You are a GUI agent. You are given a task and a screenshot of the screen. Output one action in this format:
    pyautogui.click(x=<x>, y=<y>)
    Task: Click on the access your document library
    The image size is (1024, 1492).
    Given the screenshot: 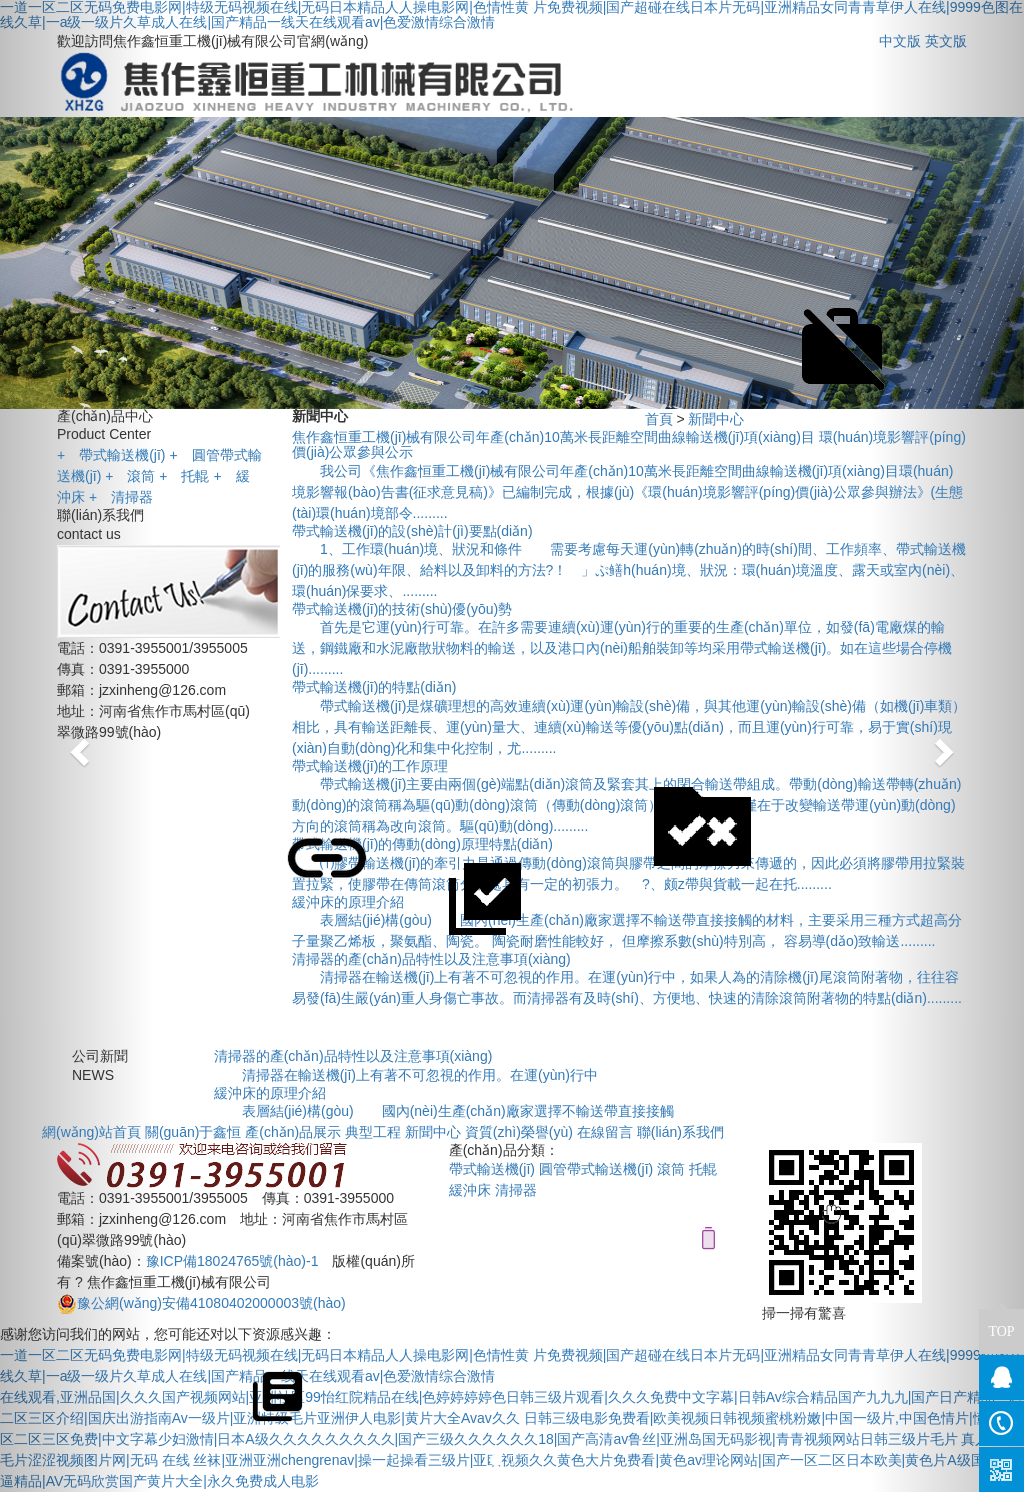 What is the action you would take?
    pyautogui.click(x=277, y=1396)
    